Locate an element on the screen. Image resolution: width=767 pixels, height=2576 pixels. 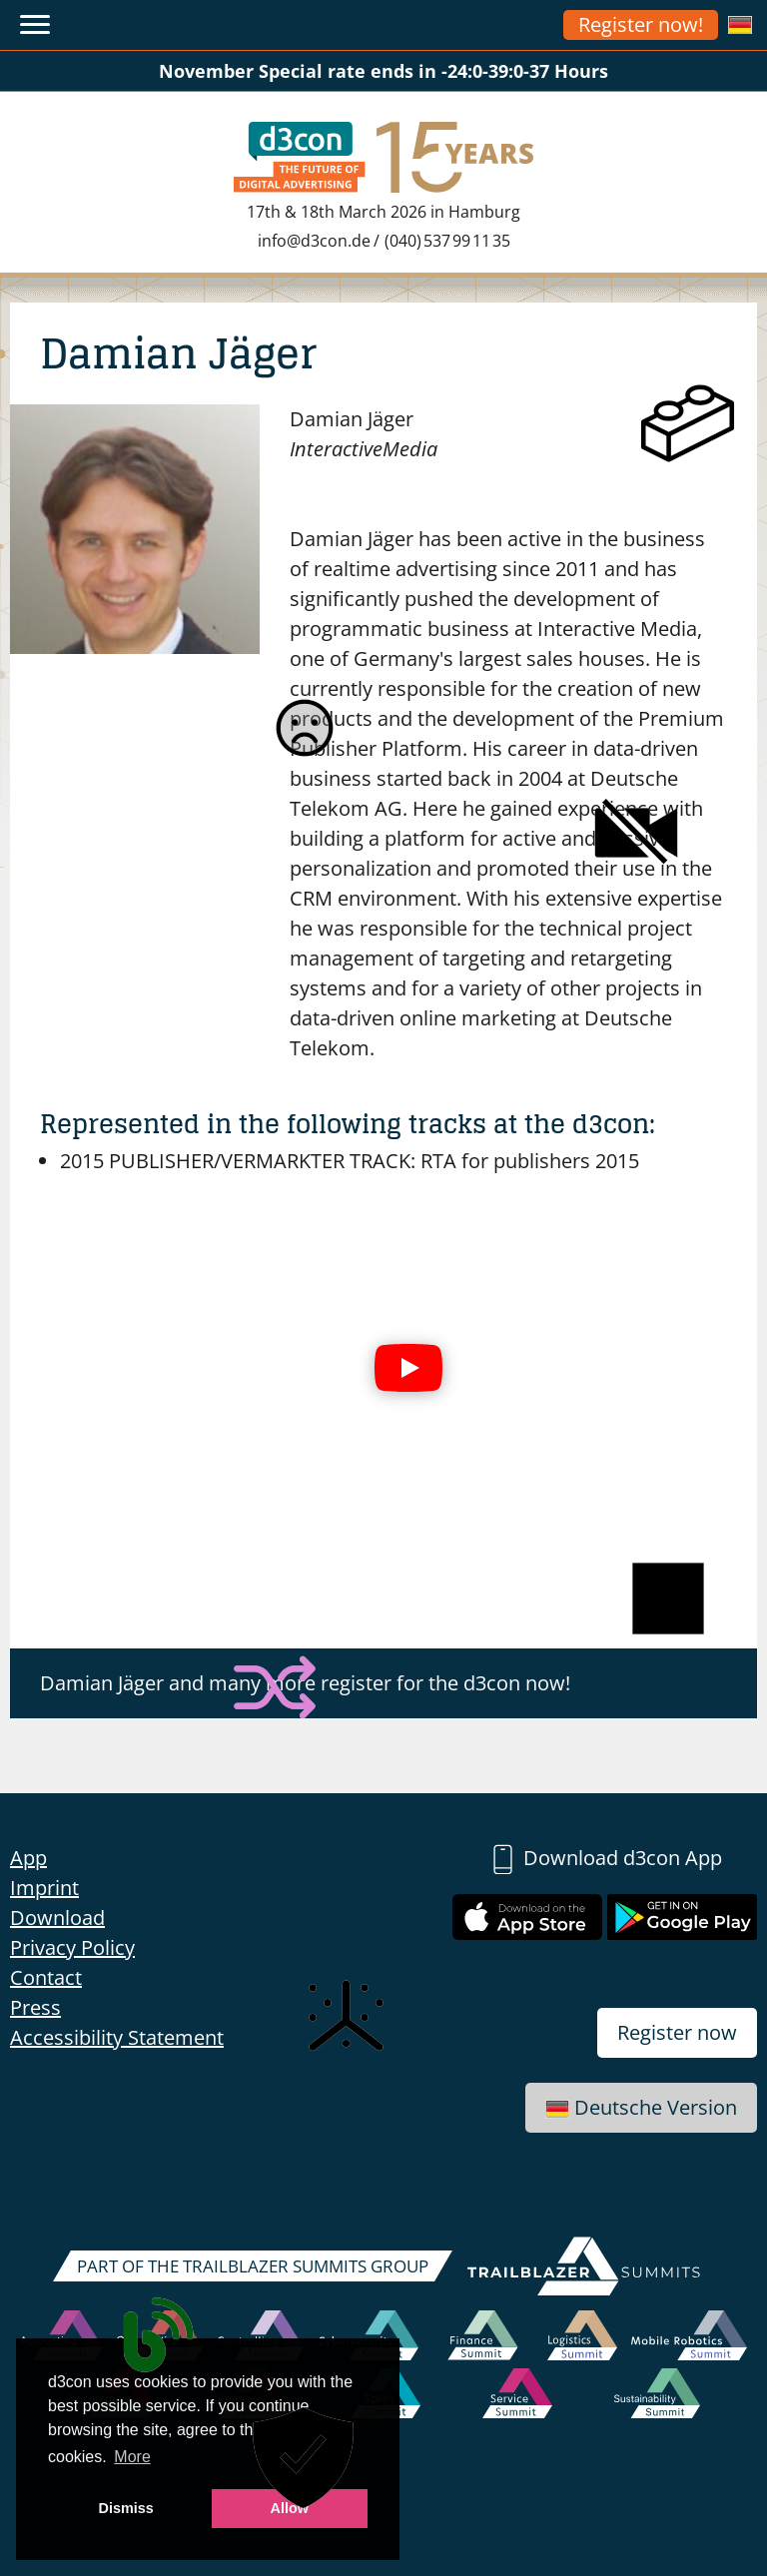
turn off camera or disable video is located at coordinates (636, 833).